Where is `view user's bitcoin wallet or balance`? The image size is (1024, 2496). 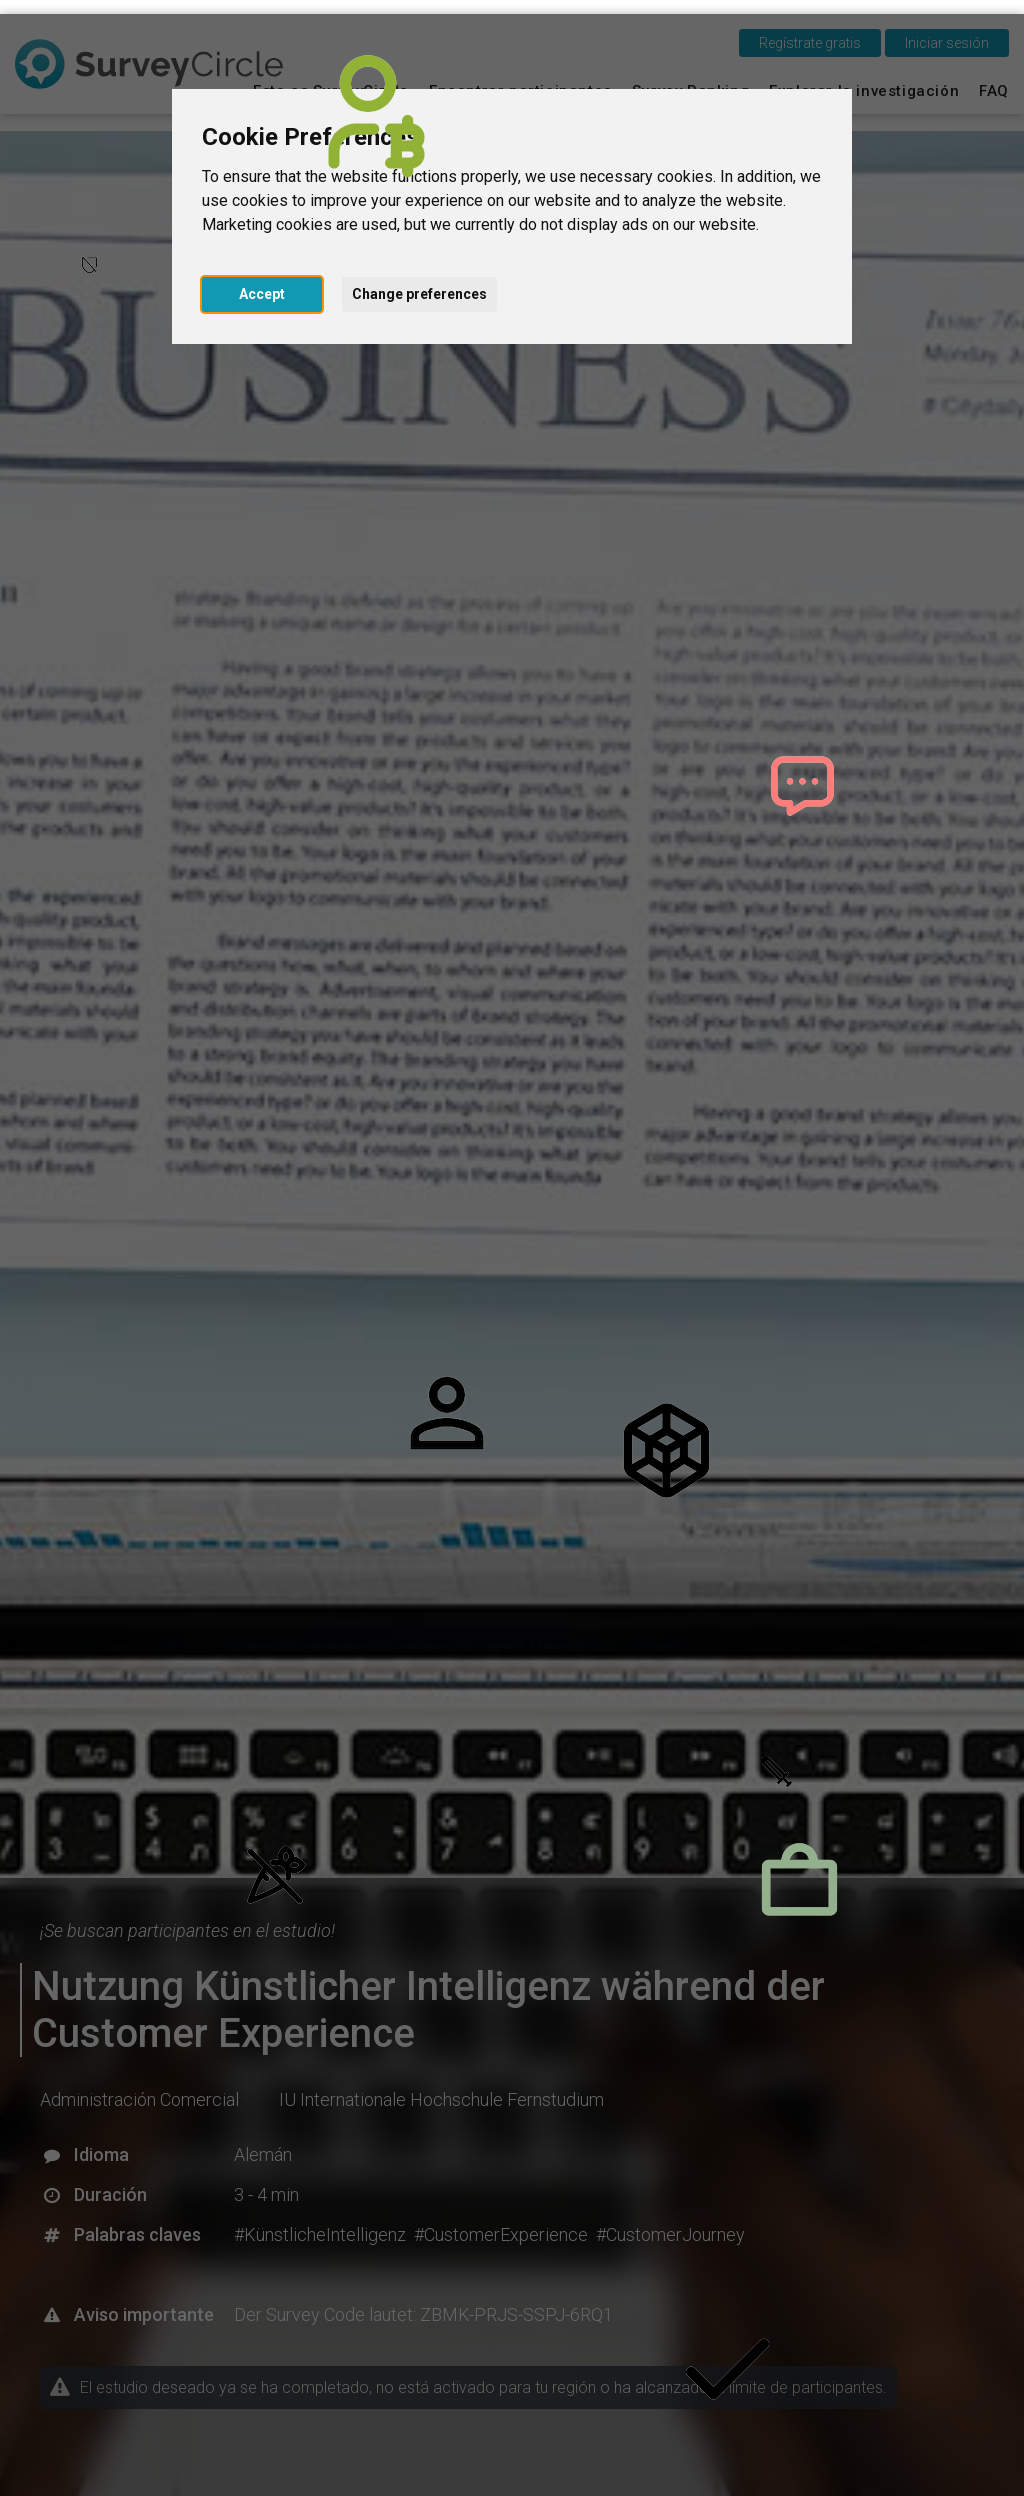 view user's bitcoin wallet or balance is located at coordinates (368, 112).